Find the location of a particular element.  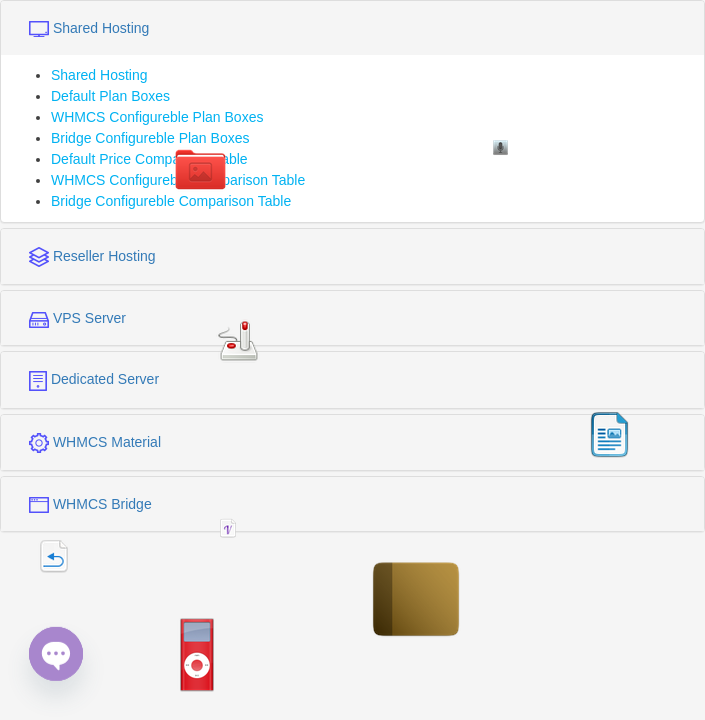

revert document to previous version is located at coordinates (54, 556).